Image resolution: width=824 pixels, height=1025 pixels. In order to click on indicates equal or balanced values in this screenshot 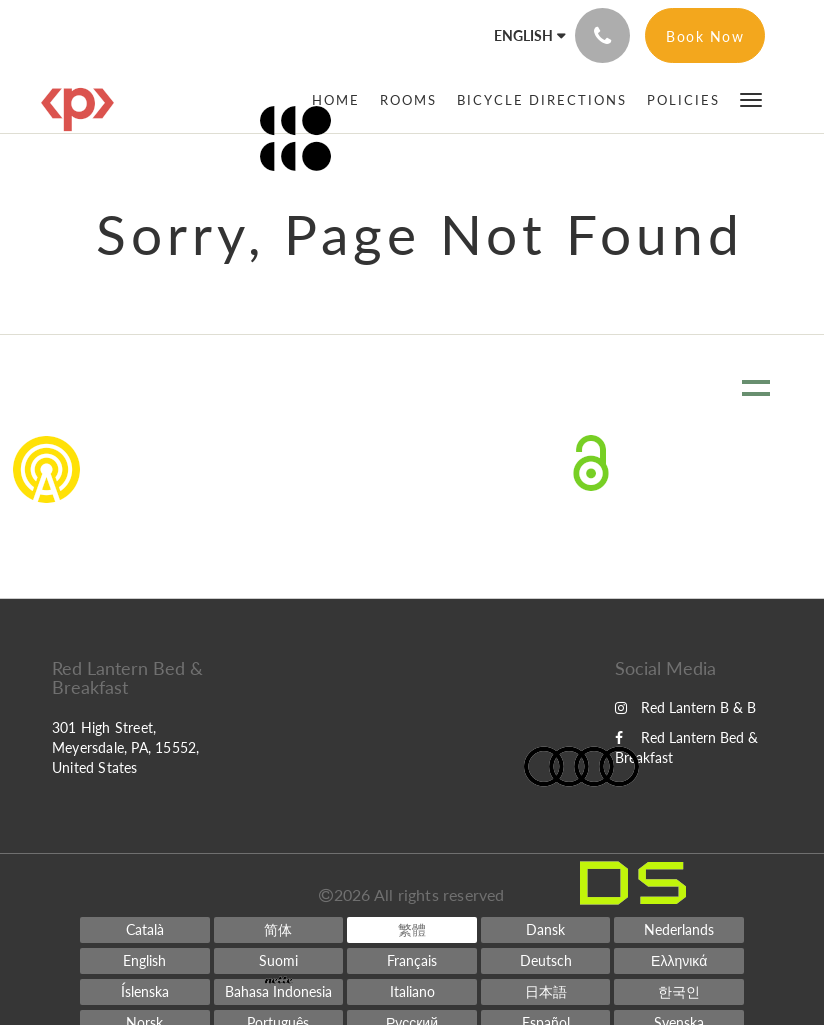, I will do `click(756, 388)`.